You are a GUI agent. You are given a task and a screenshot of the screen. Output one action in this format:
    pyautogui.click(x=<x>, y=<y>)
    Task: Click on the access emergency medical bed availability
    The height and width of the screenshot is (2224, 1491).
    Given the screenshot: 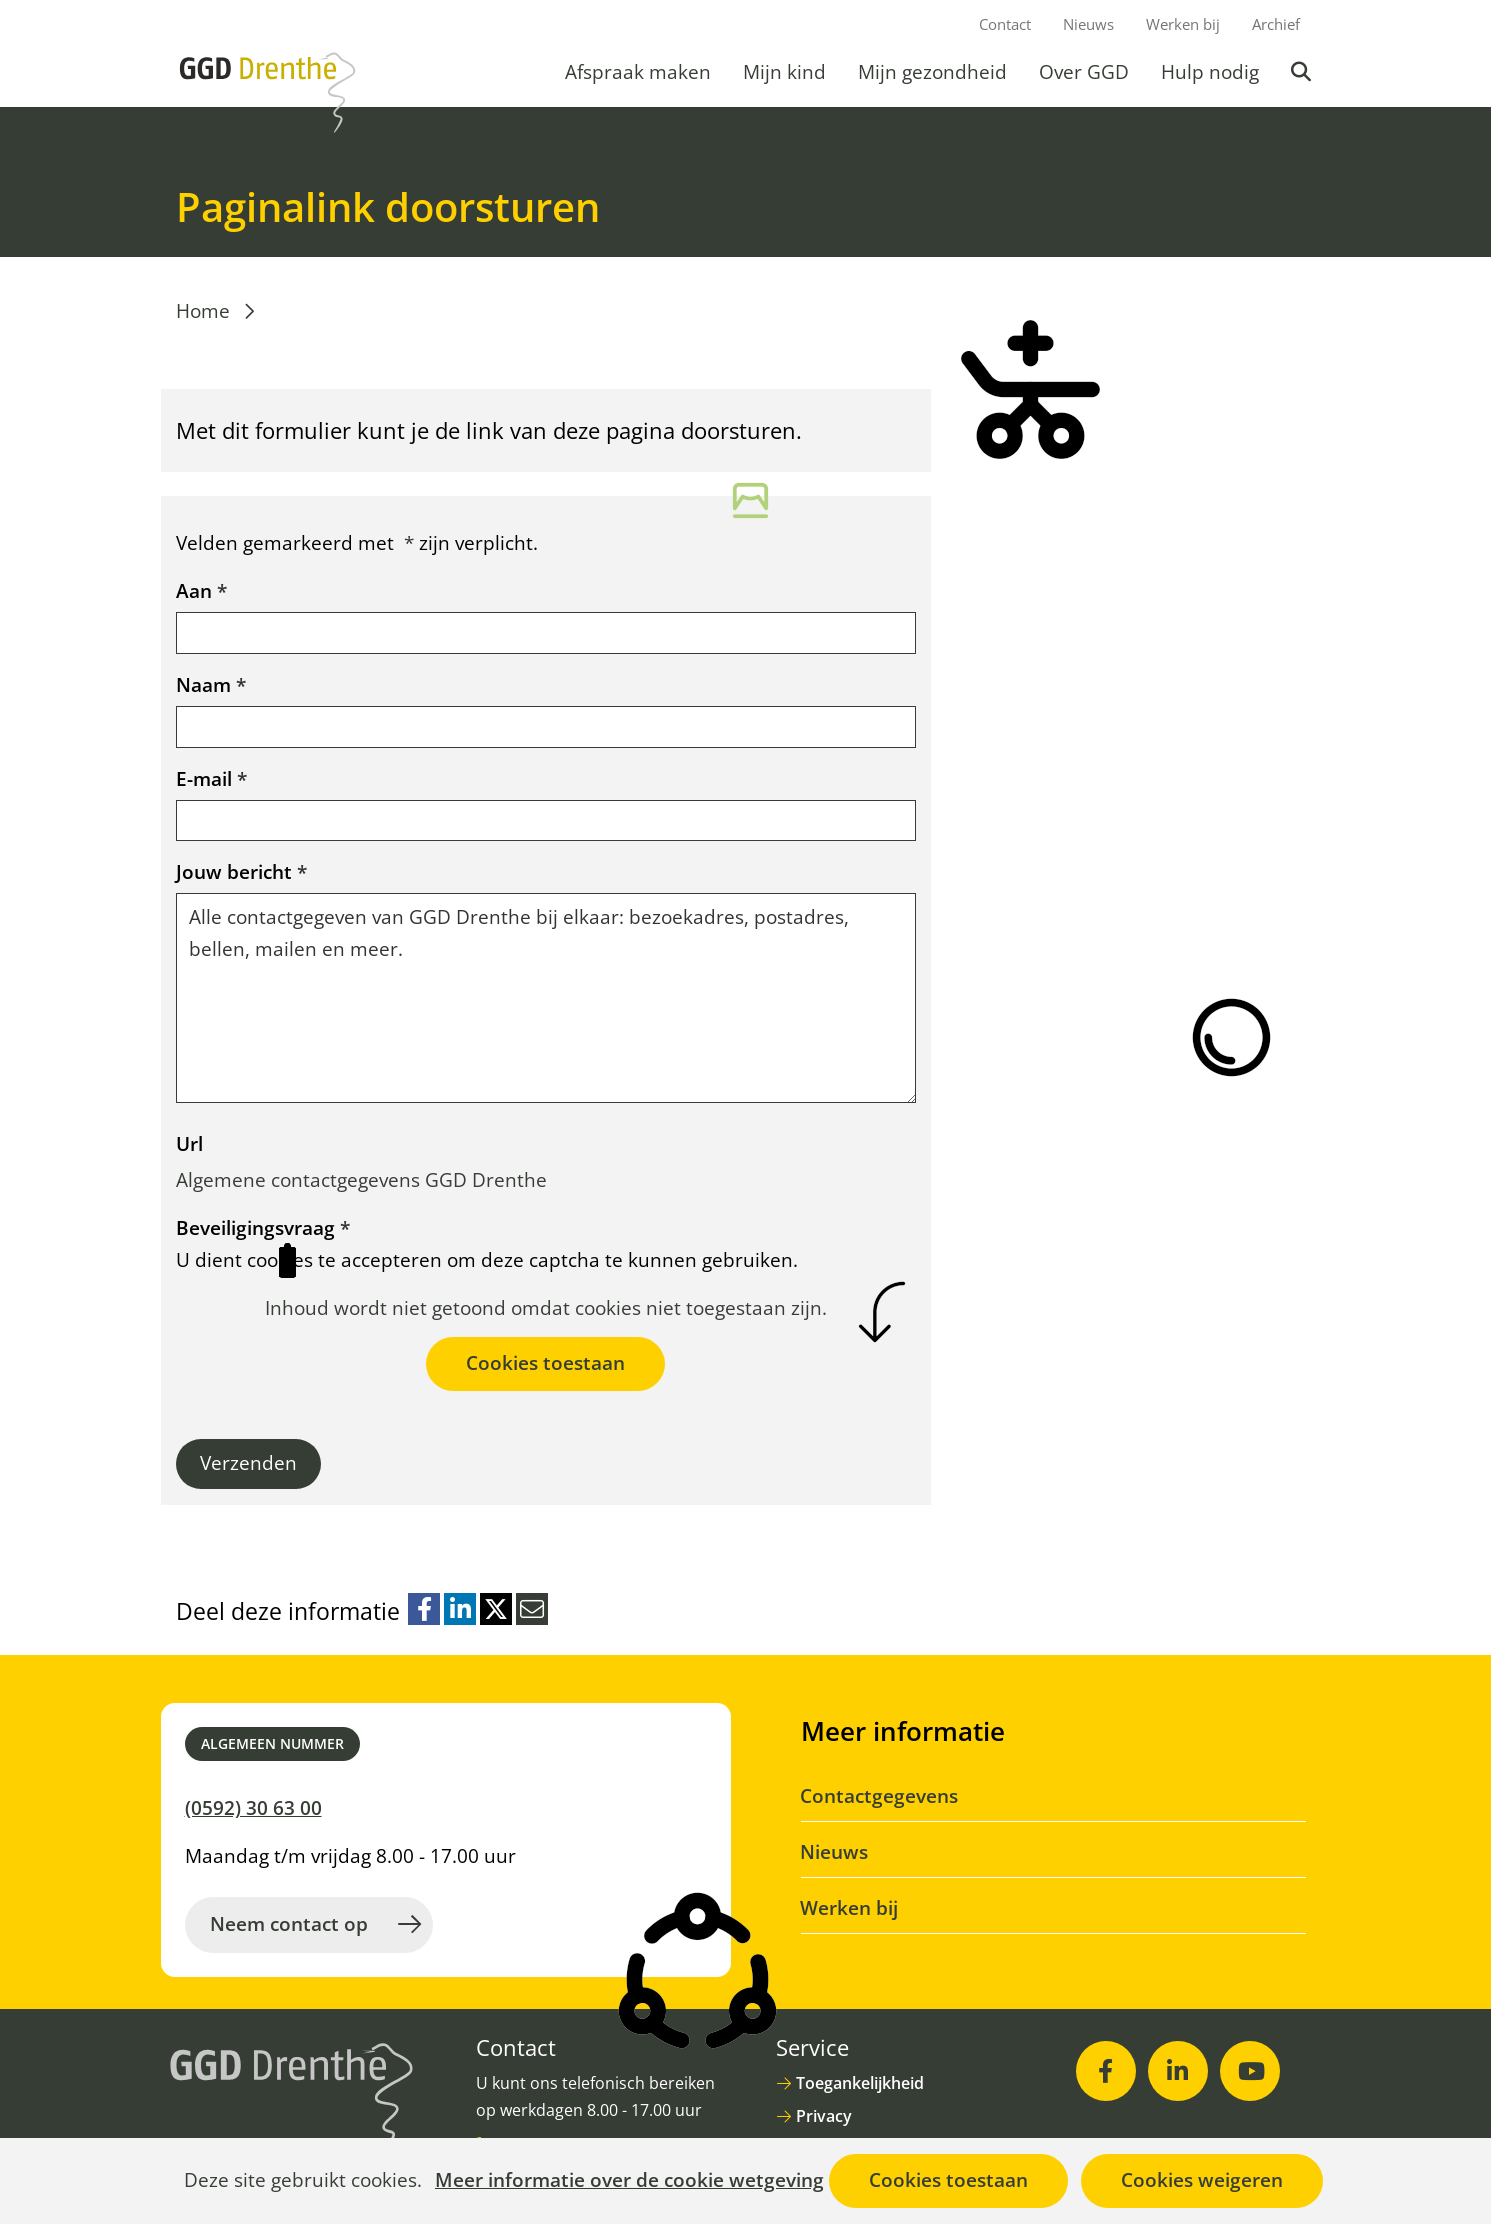 What is the action you would take?
    pyautogui.click(x=1030, y=389)
    